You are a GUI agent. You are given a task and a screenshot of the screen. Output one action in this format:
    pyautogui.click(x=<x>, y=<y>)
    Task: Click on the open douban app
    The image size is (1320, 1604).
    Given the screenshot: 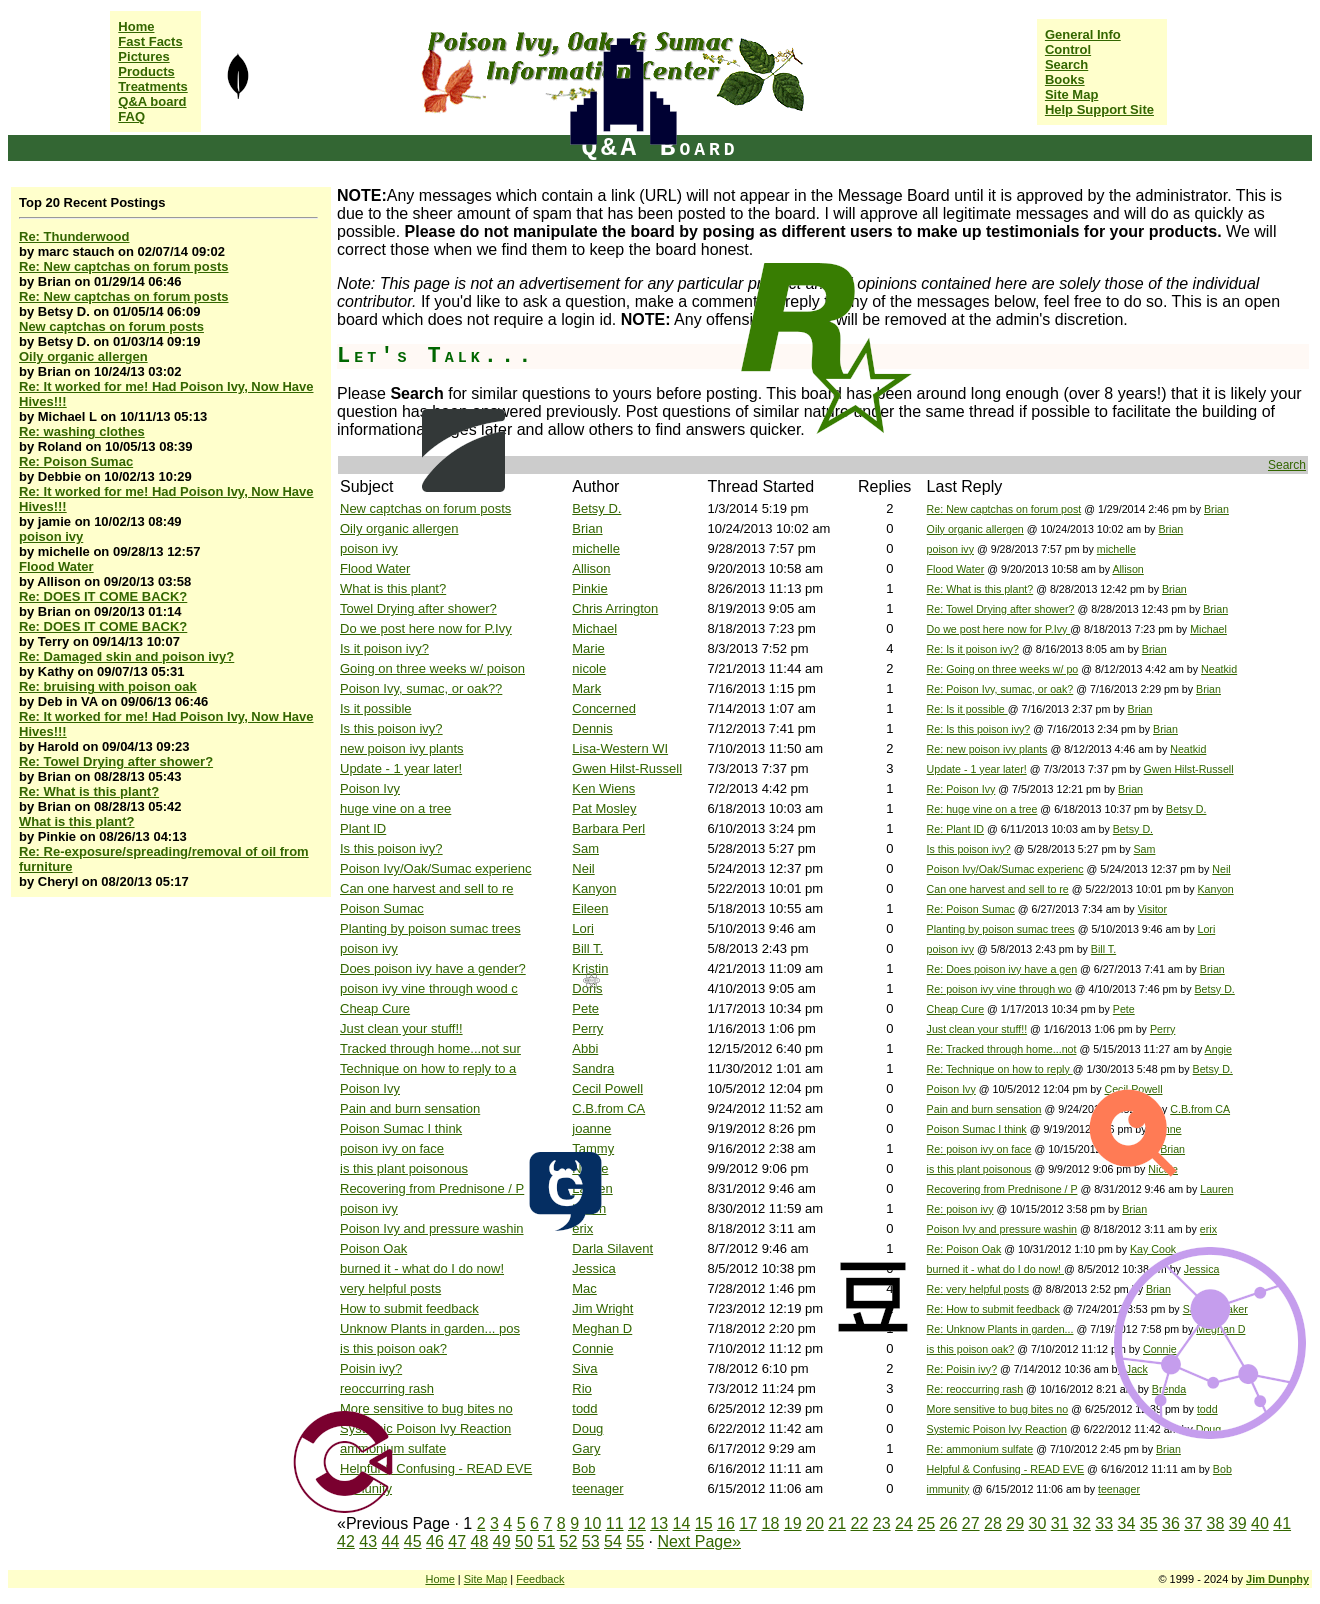 What is the action you would take?
    pyautogui.click(x=873, y=1297)
    